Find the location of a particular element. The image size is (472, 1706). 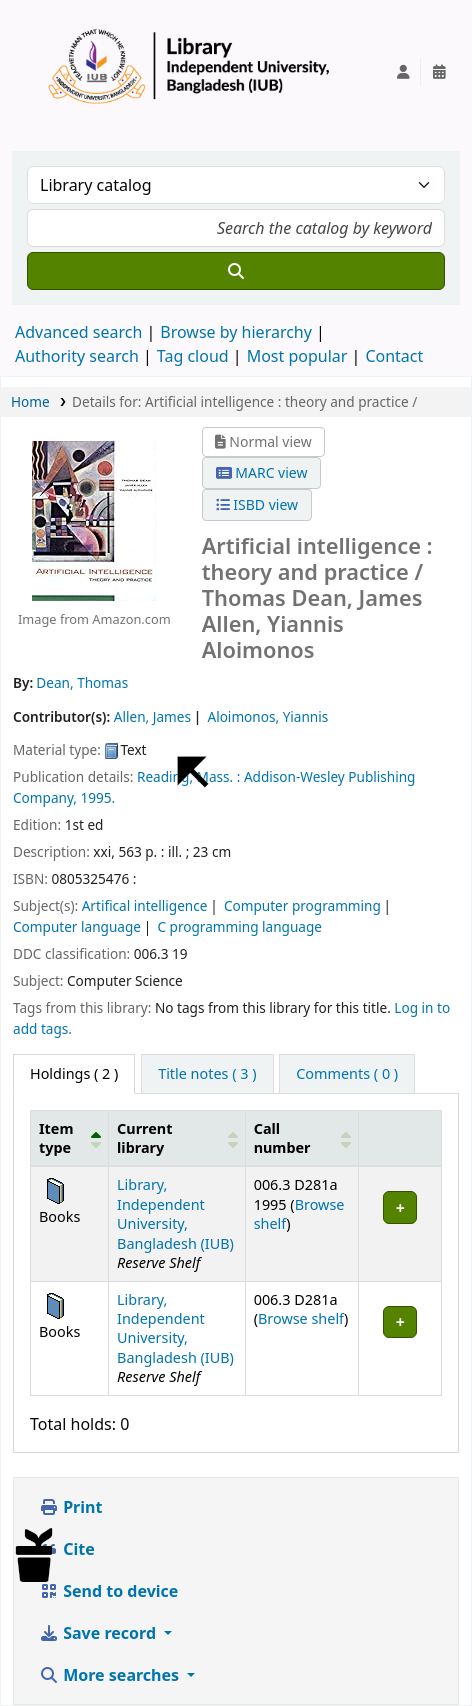

navigate back and up in hierarchy is located at coordinates (193, 772).